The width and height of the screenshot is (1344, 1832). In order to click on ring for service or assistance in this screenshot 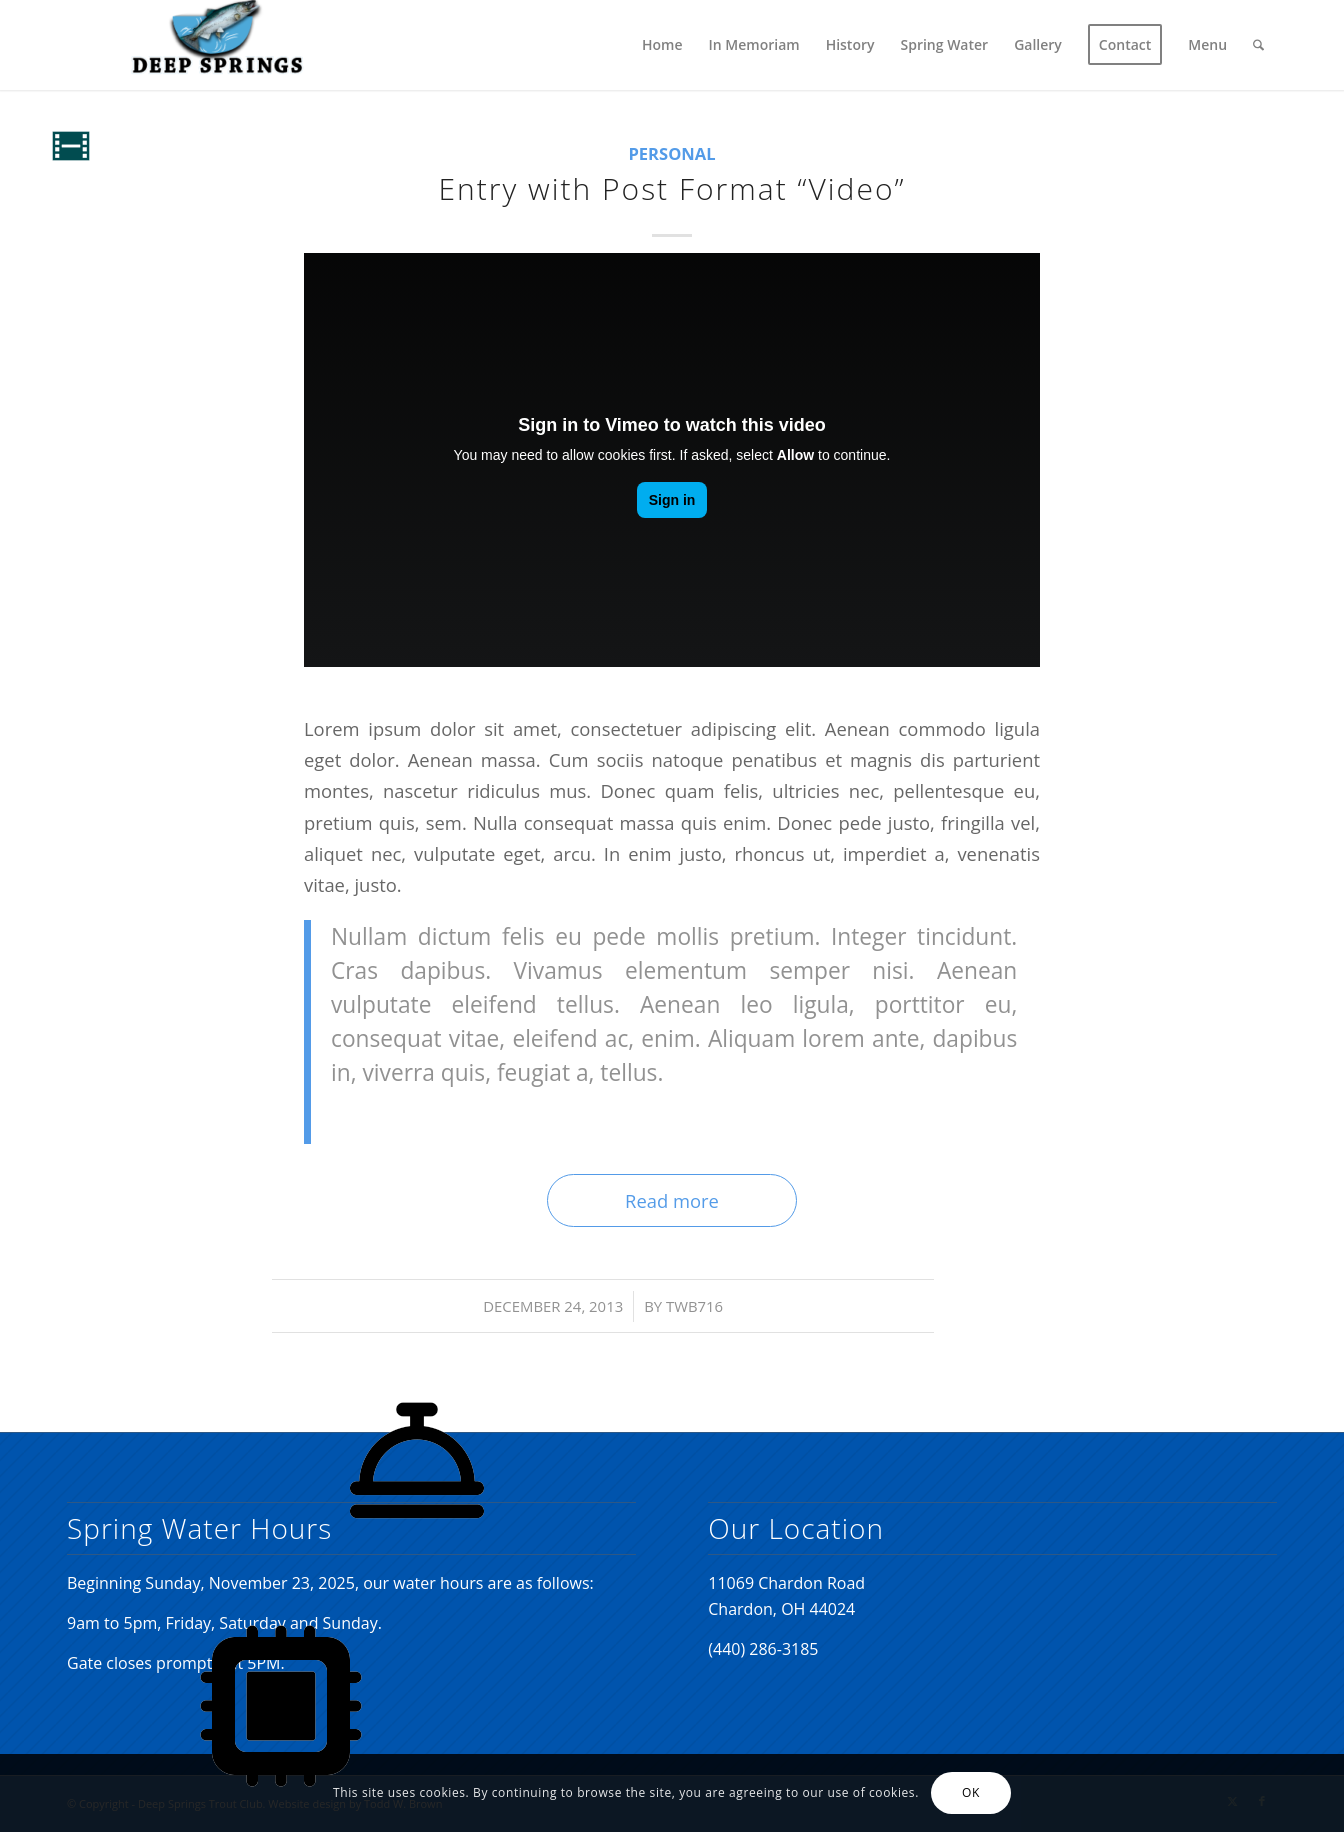, I will do `click(417, 1465)`.